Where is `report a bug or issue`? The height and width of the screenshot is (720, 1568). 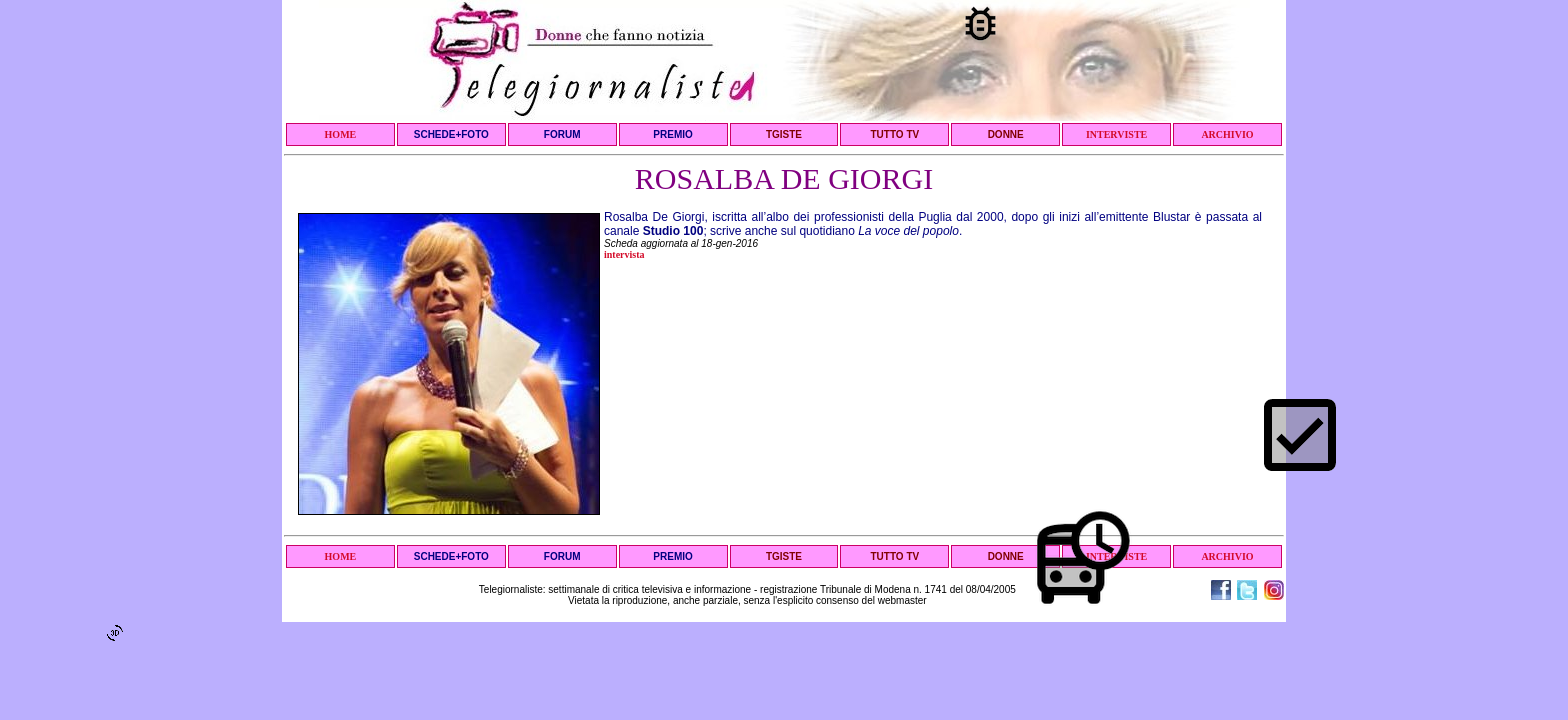 report a bug or issue is located at coordinates (980, 23).